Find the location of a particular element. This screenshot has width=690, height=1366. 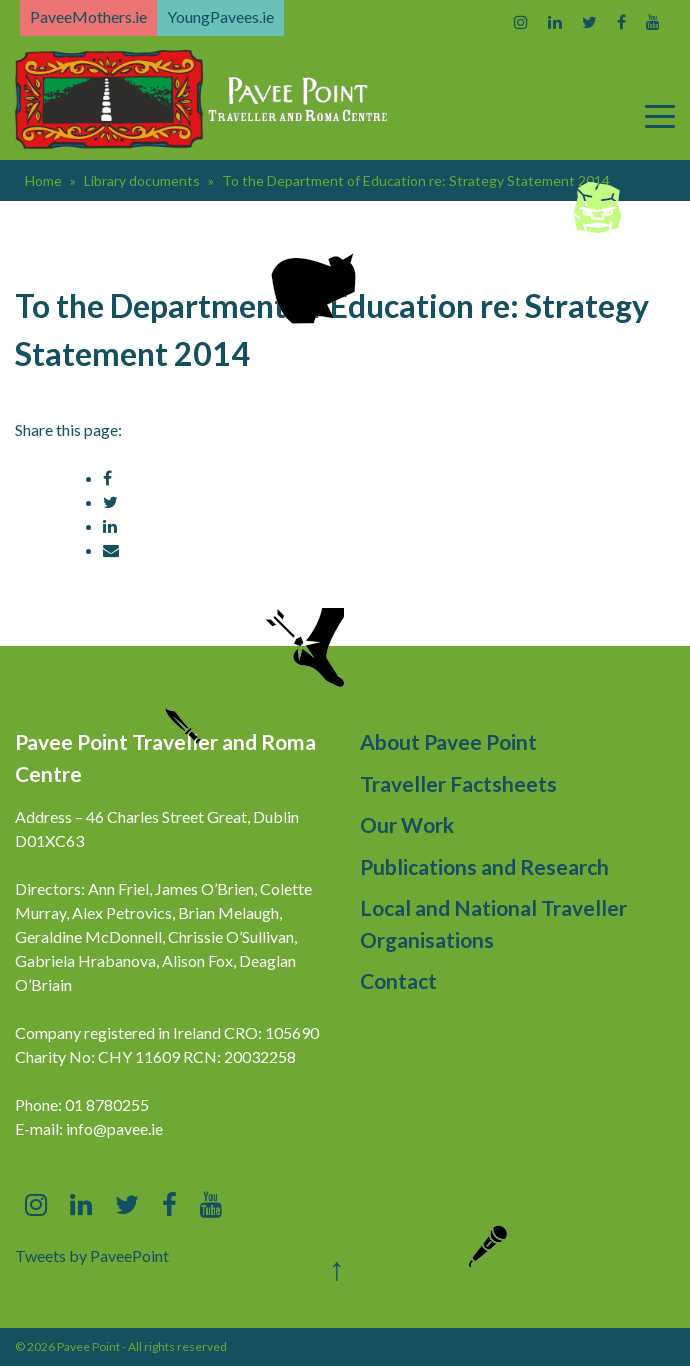

indicates a character's weakness or vulnerability is located at coordinates (304, 647).